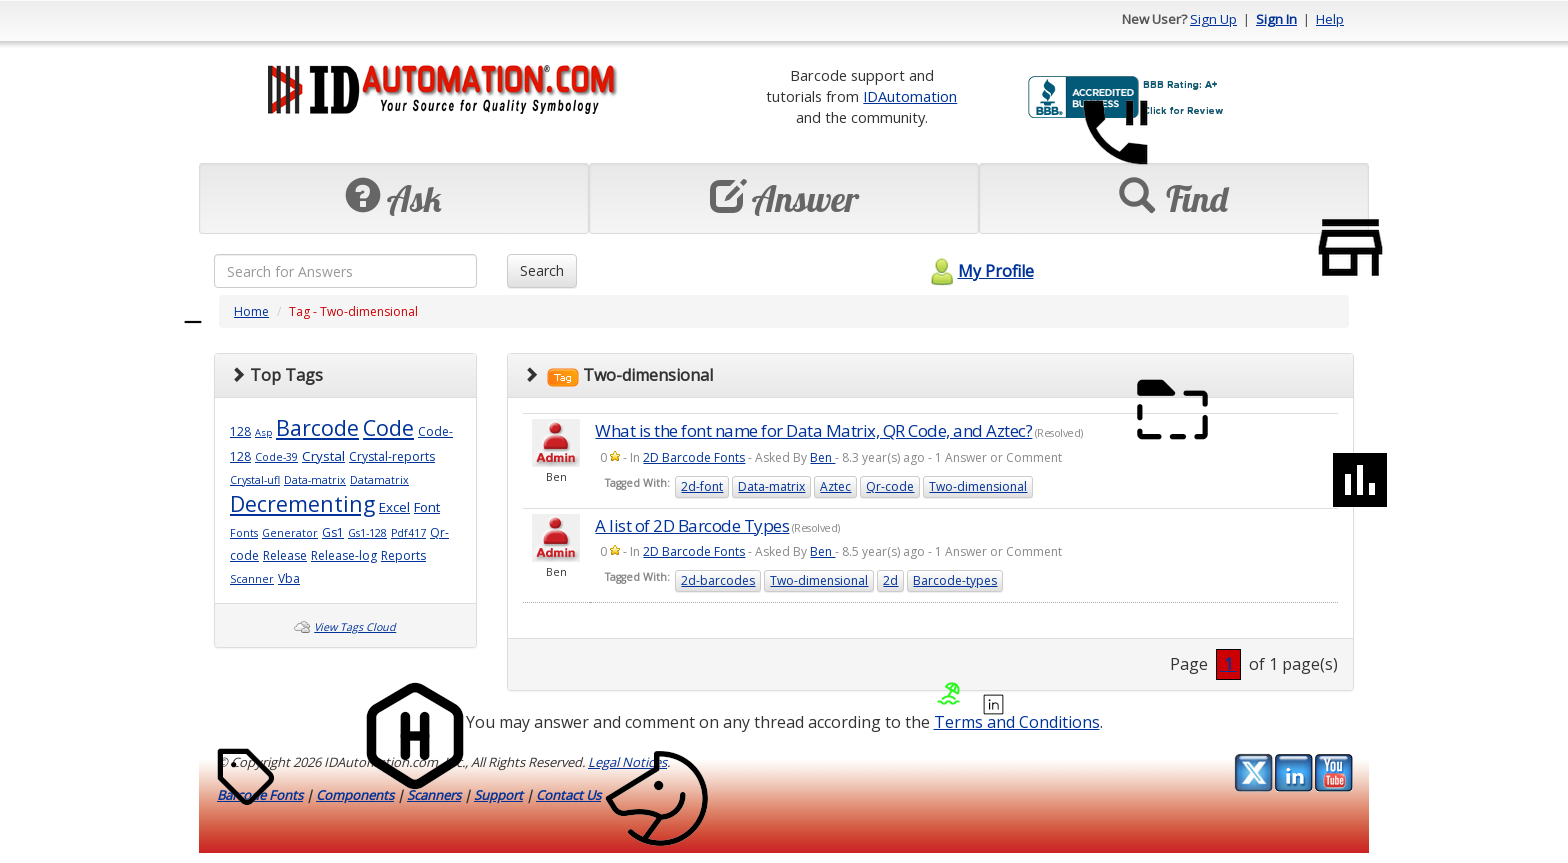 Image resolution: width=1568 pixels, height=863 pixels. Describe the element at coordinates (660, 798) in the screenshot. I see `access equestrian or horse-related features` at that location.